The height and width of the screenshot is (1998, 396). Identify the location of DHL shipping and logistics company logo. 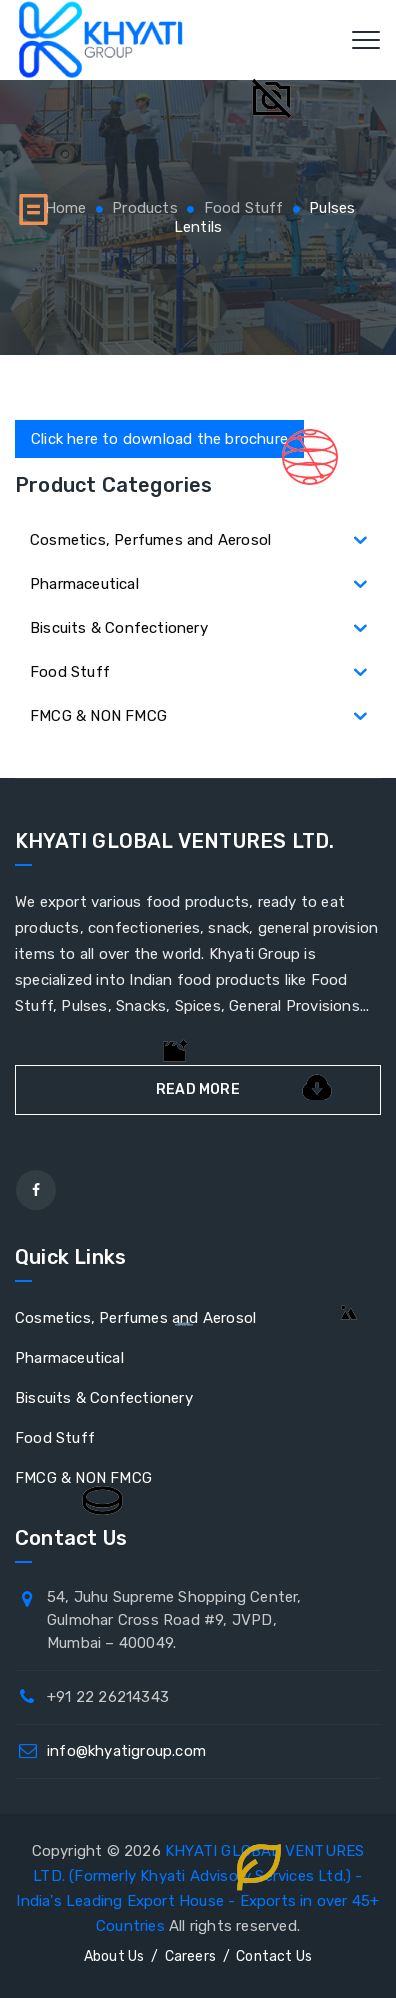
(184, 1324).